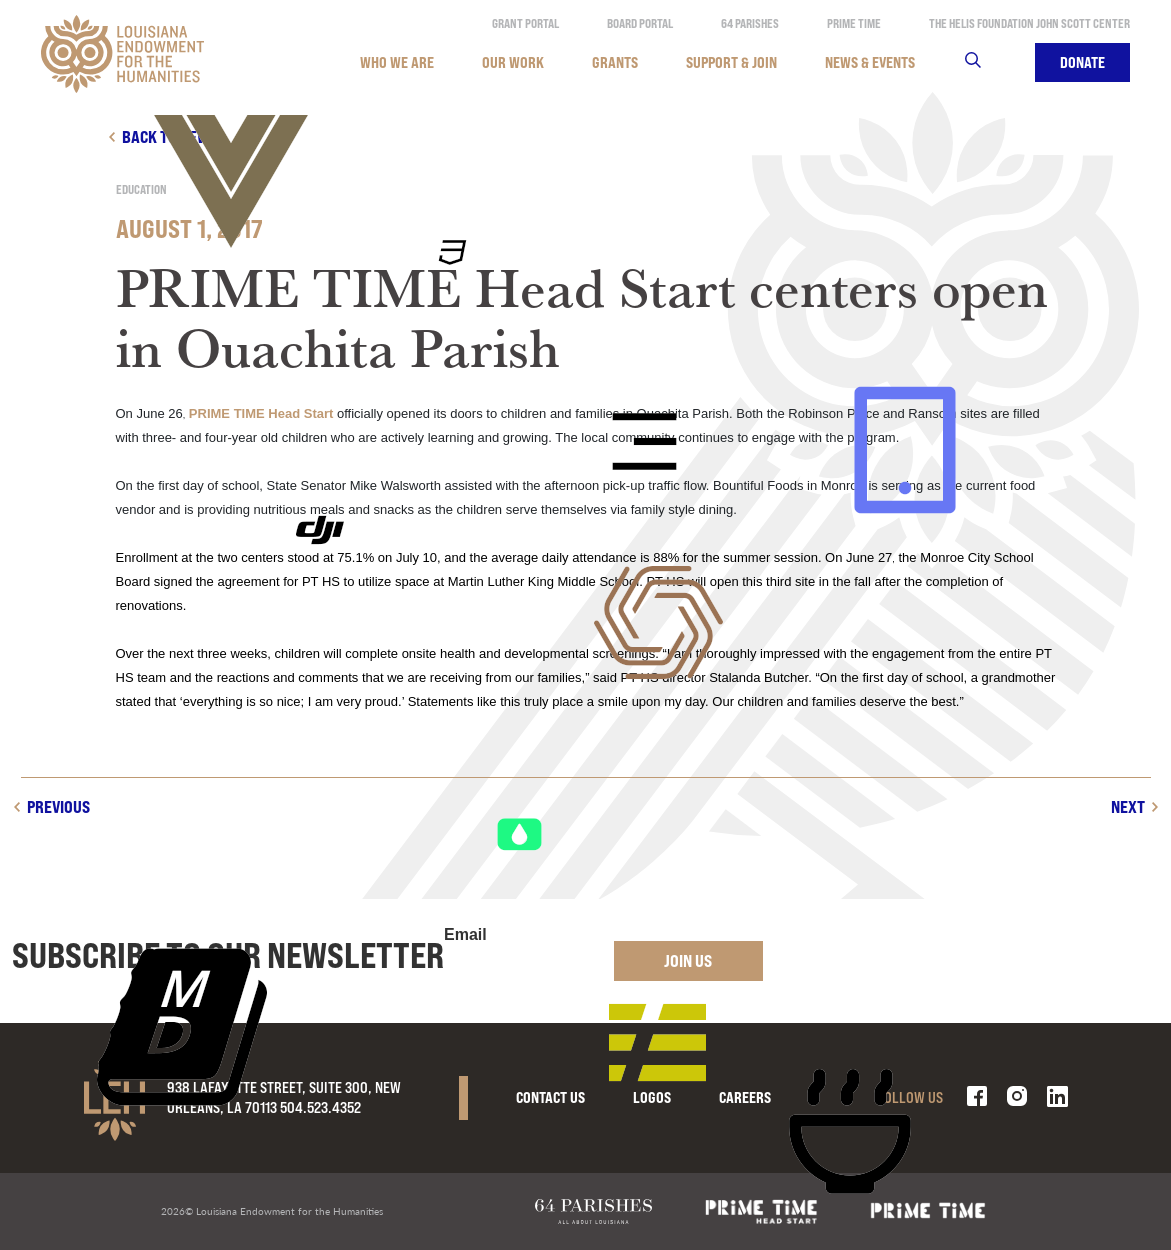 This screenshot has height=1250, width=1171. What do you see at coordinates (905, 450) in the screenshot?
I see `switch to tablet view` at bounding box center [905, 450].